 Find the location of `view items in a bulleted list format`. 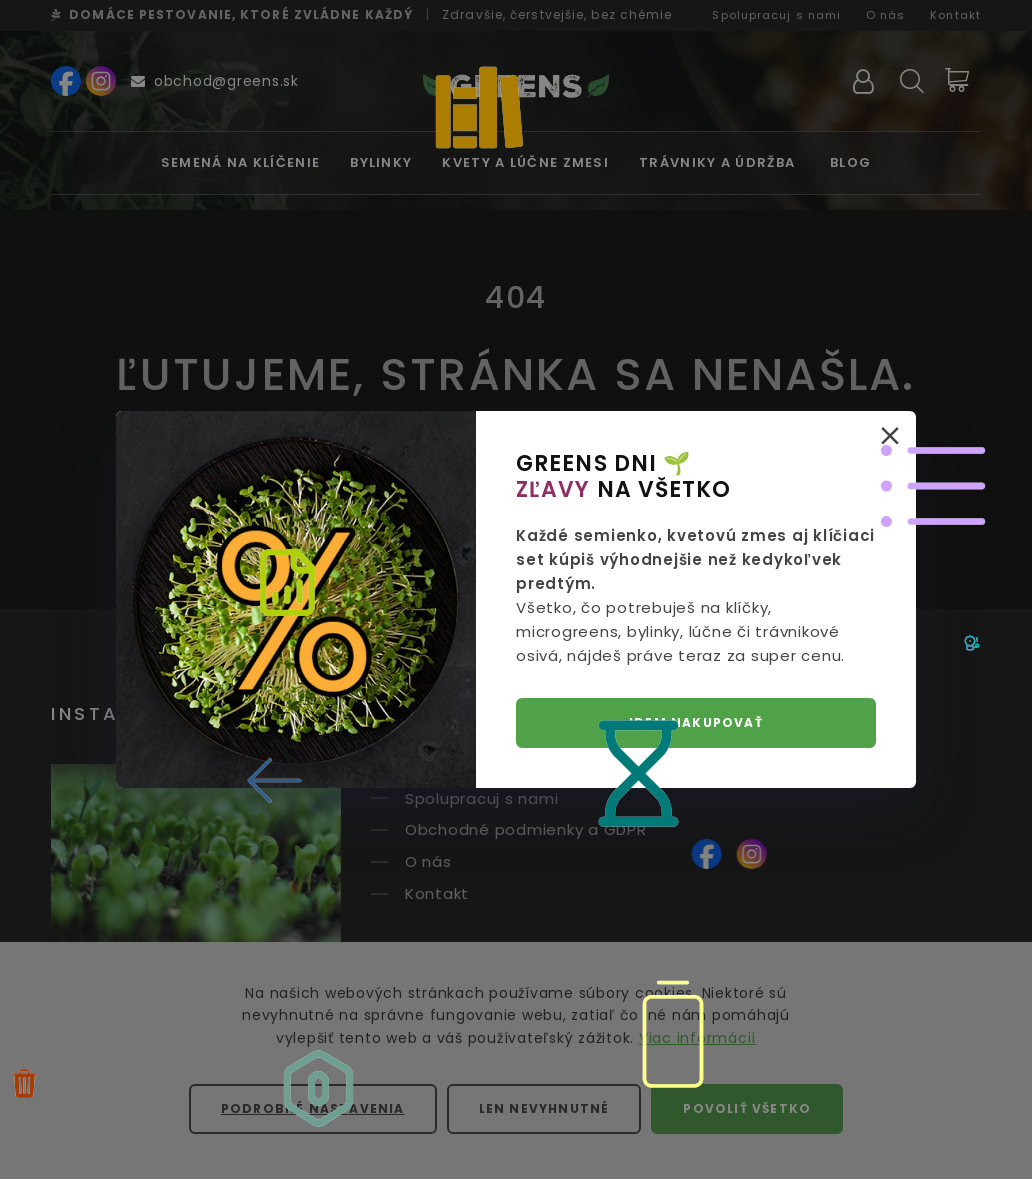

view items in a bulleted list format is located at coordinates (933, 486).